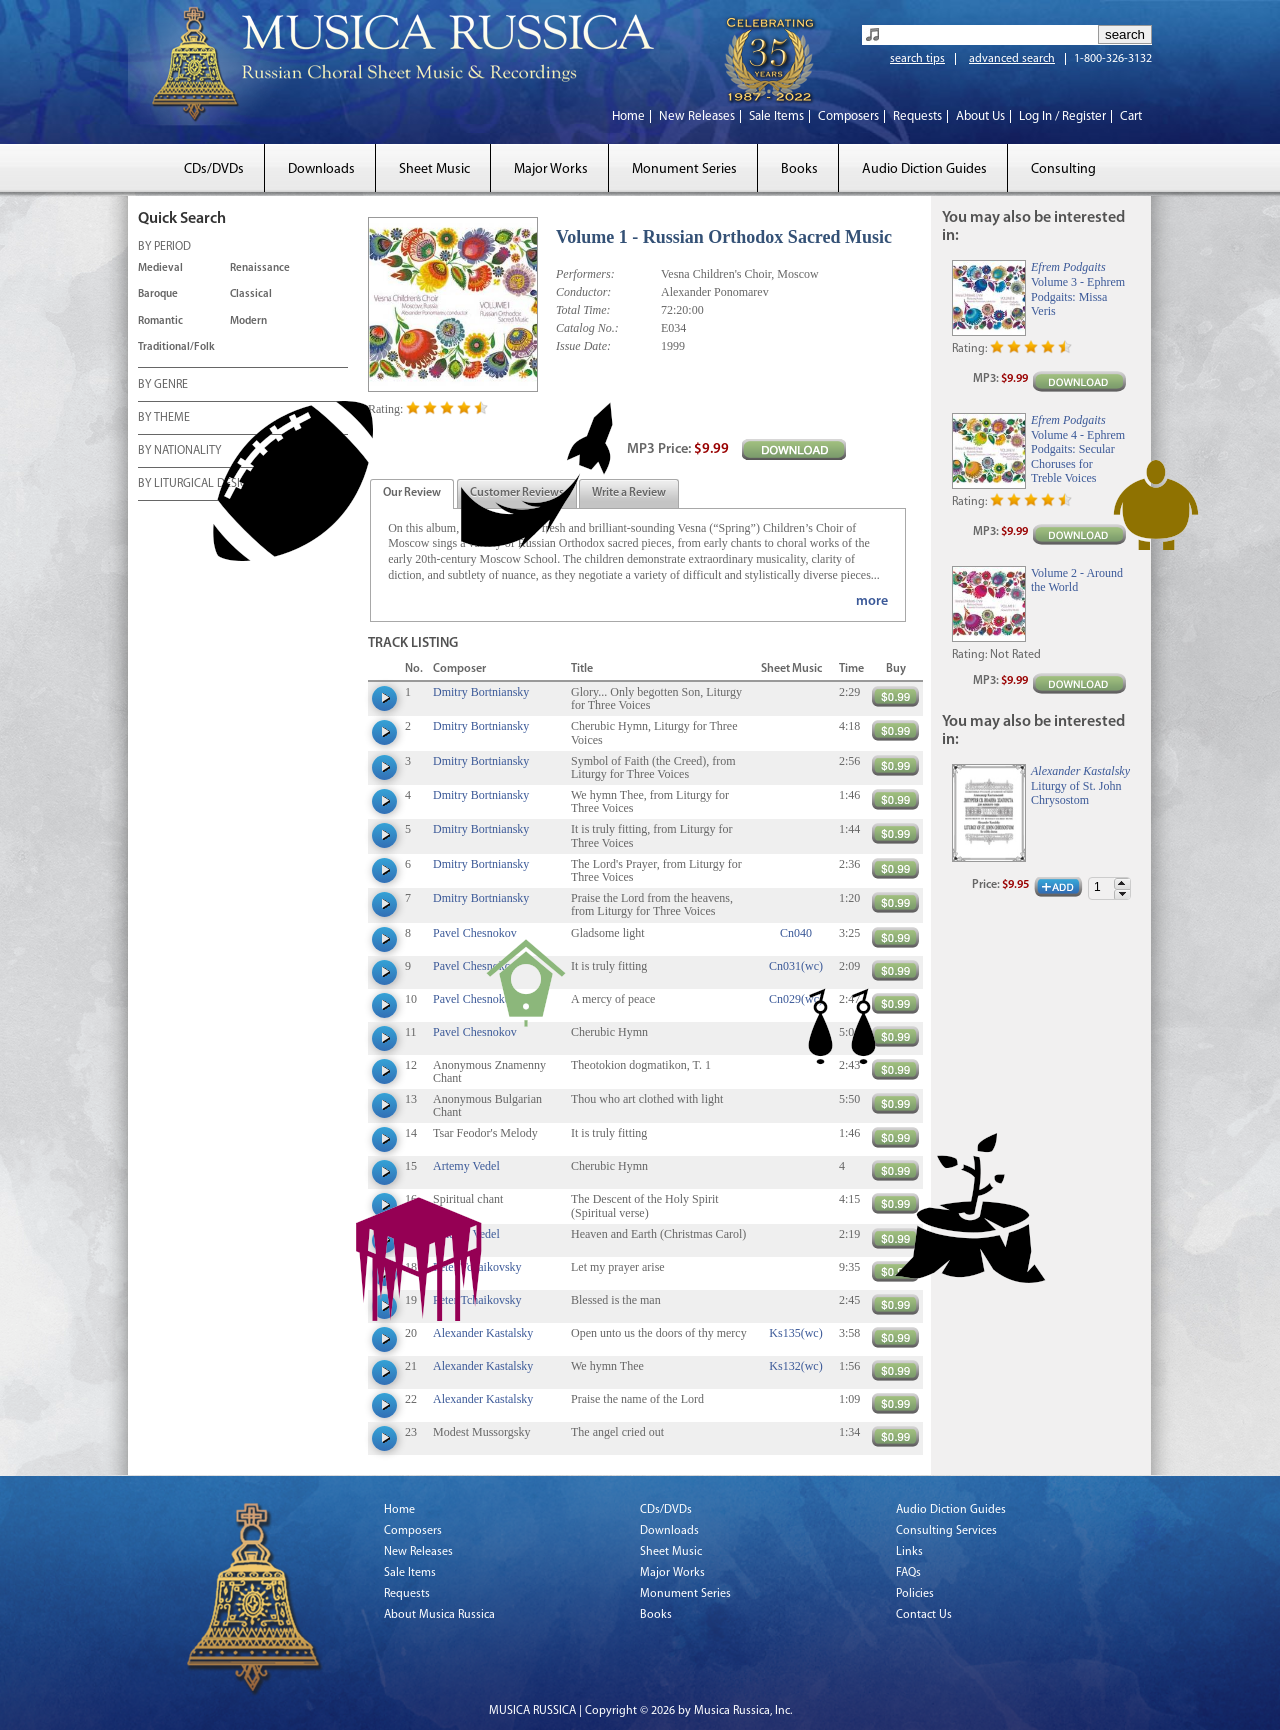 The image size is (1280, 1730). Describe the element at coordinates (537, 471) in the screenshot. I see `launch or deploy an application` at that location.